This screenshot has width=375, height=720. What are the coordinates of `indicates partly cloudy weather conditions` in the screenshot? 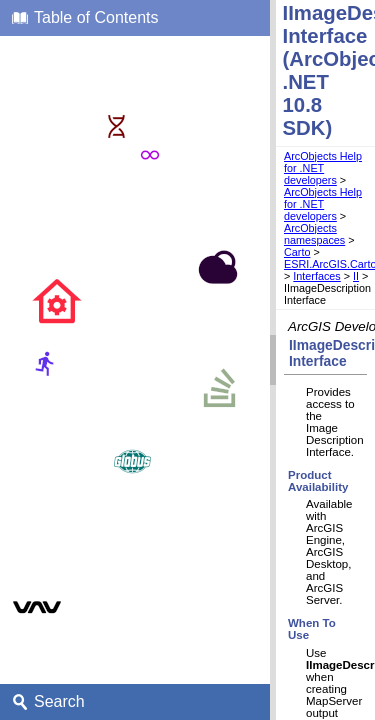 It's located at (218, 268).